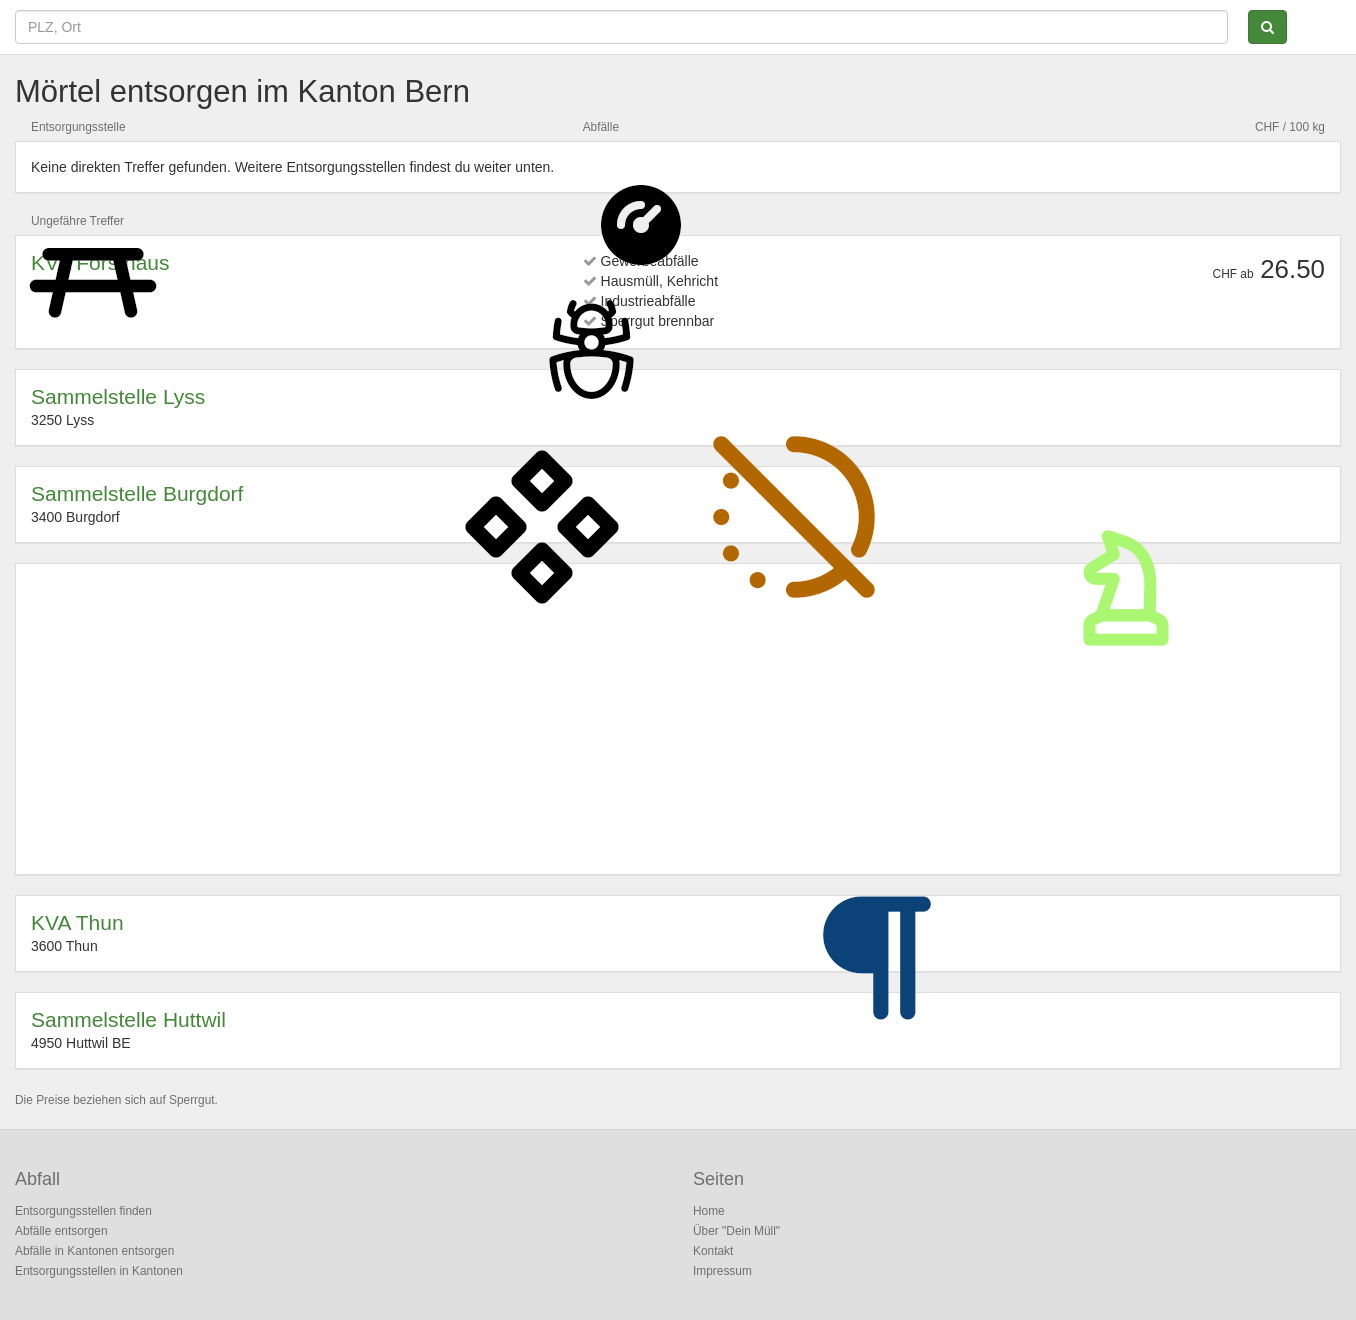 The width and height of the screenshot is (1356, 1320). Describe the element at coordinates (542, 527) in the screenshot. I see `view UI components library` at that location.